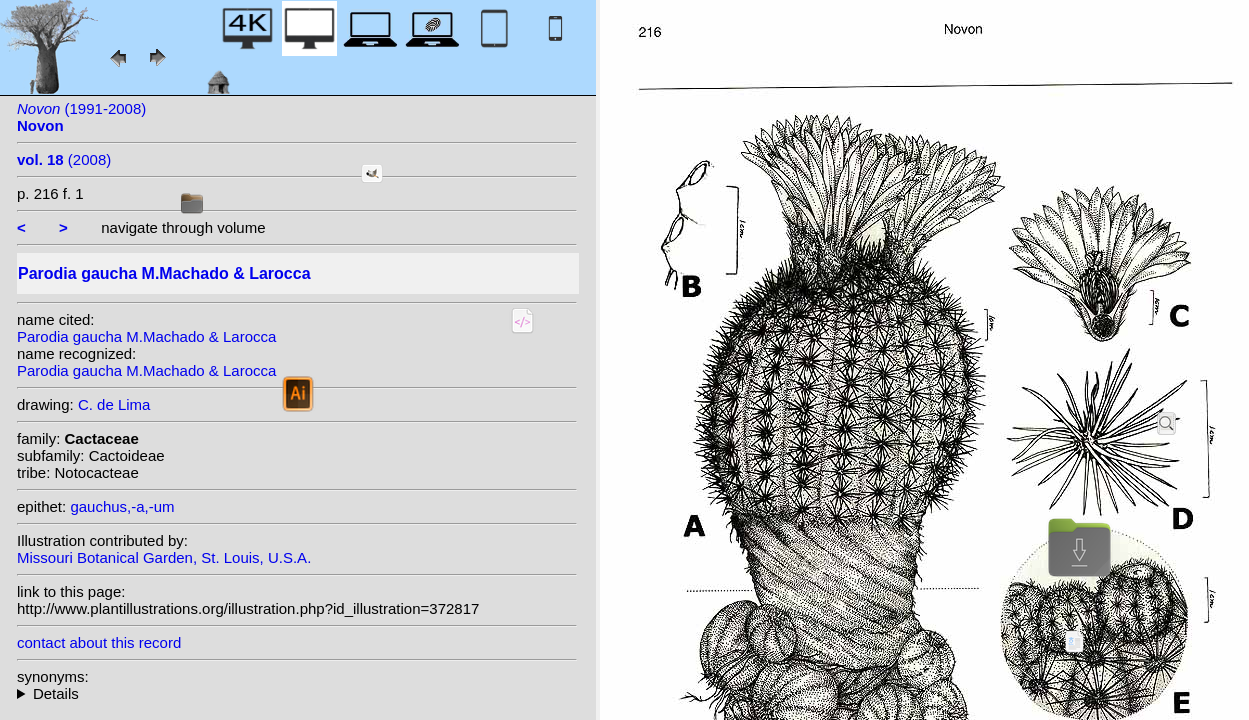 The width and height of the screenshot is (1249, 720). I want to click on indicates an open or expanded folder, so click(192, 203).